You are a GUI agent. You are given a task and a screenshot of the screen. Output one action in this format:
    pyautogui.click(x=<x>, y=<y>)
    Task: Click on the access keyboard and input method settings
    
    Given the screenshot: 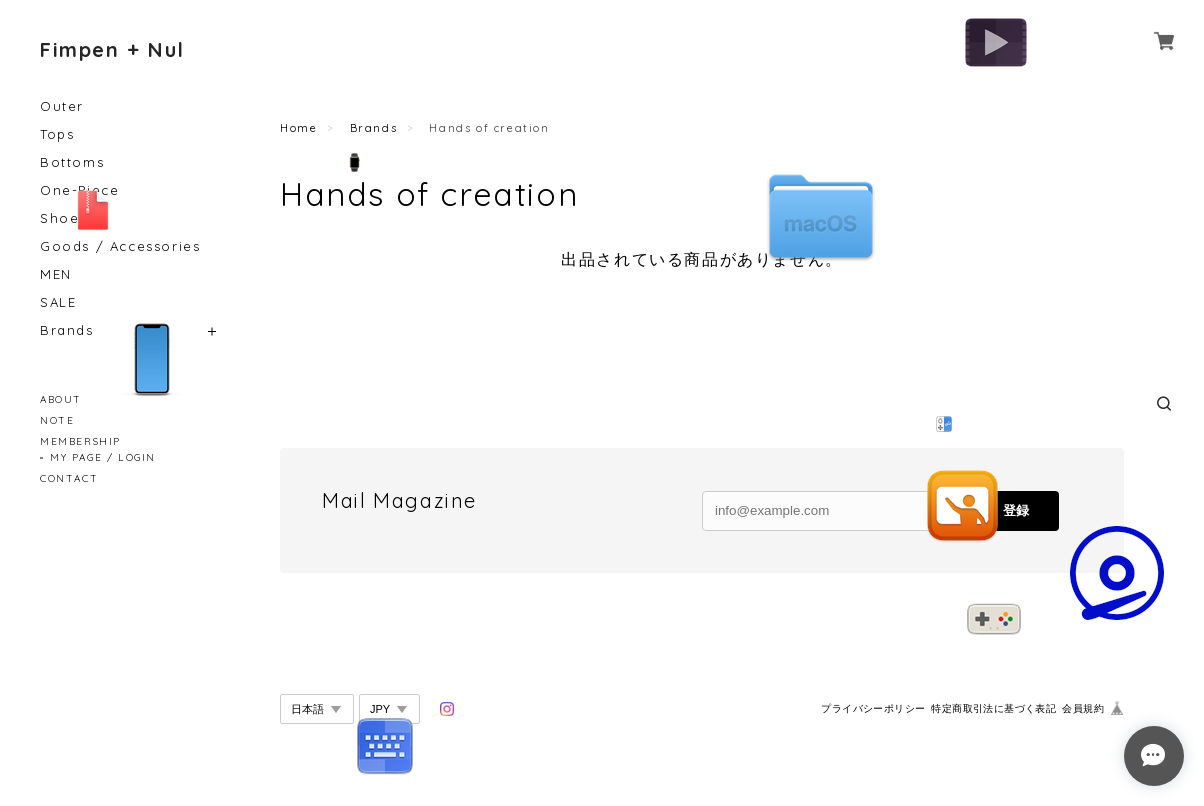 What is the action you would take?
    pyautogui.click(x=385, y=746)
    